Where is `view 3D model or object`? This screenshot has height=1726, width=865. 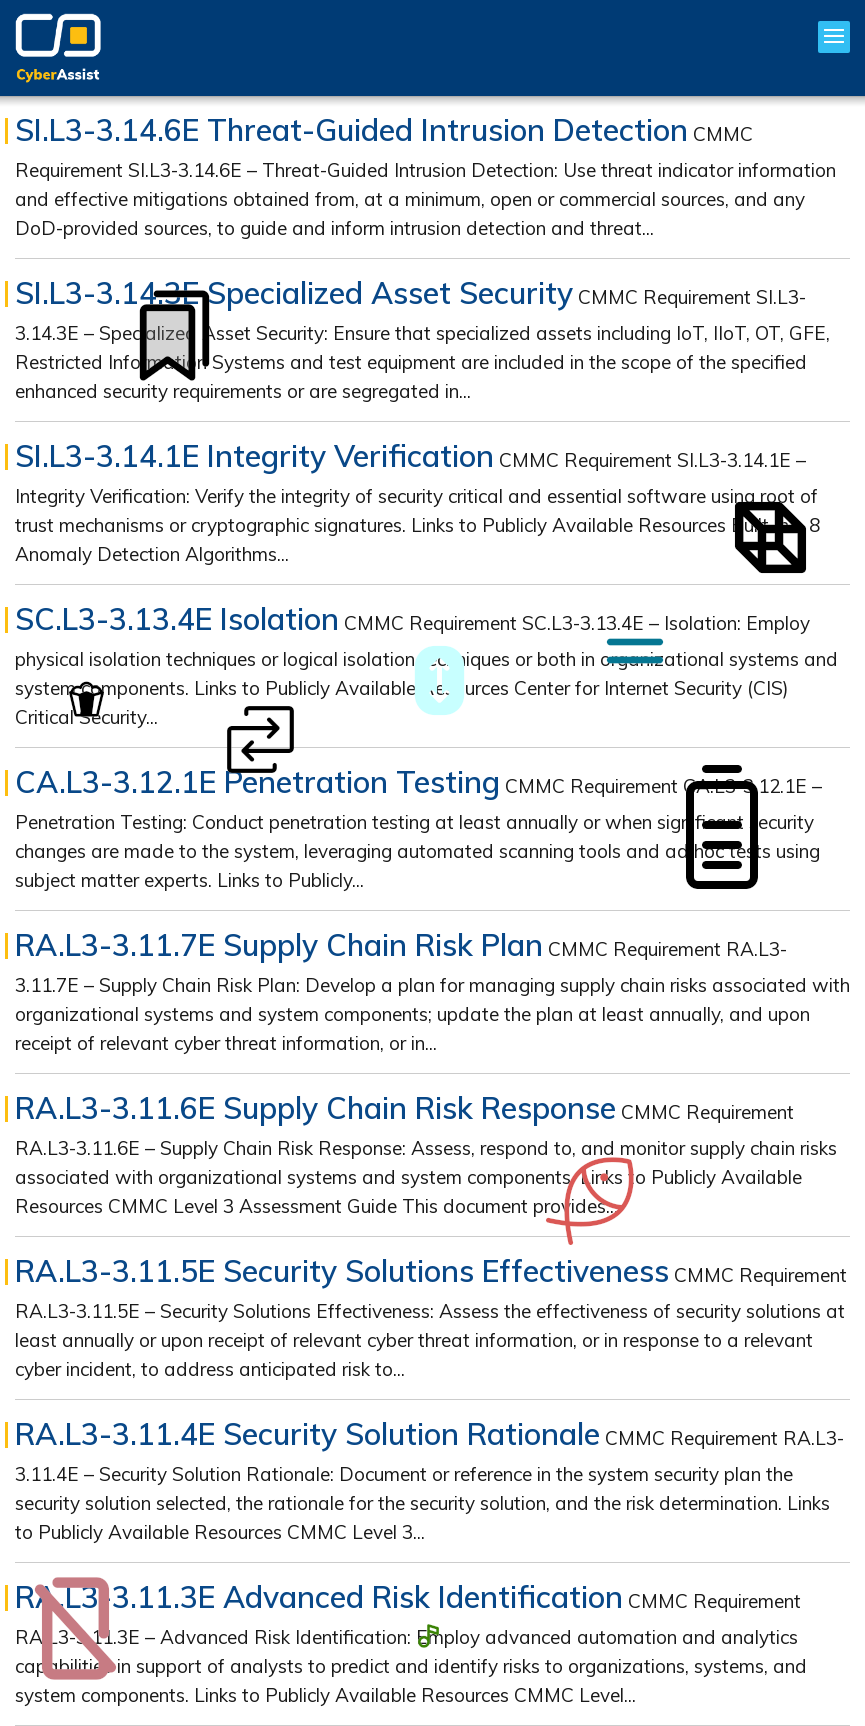 view 3D model or object is located at coordinates (770, 537).